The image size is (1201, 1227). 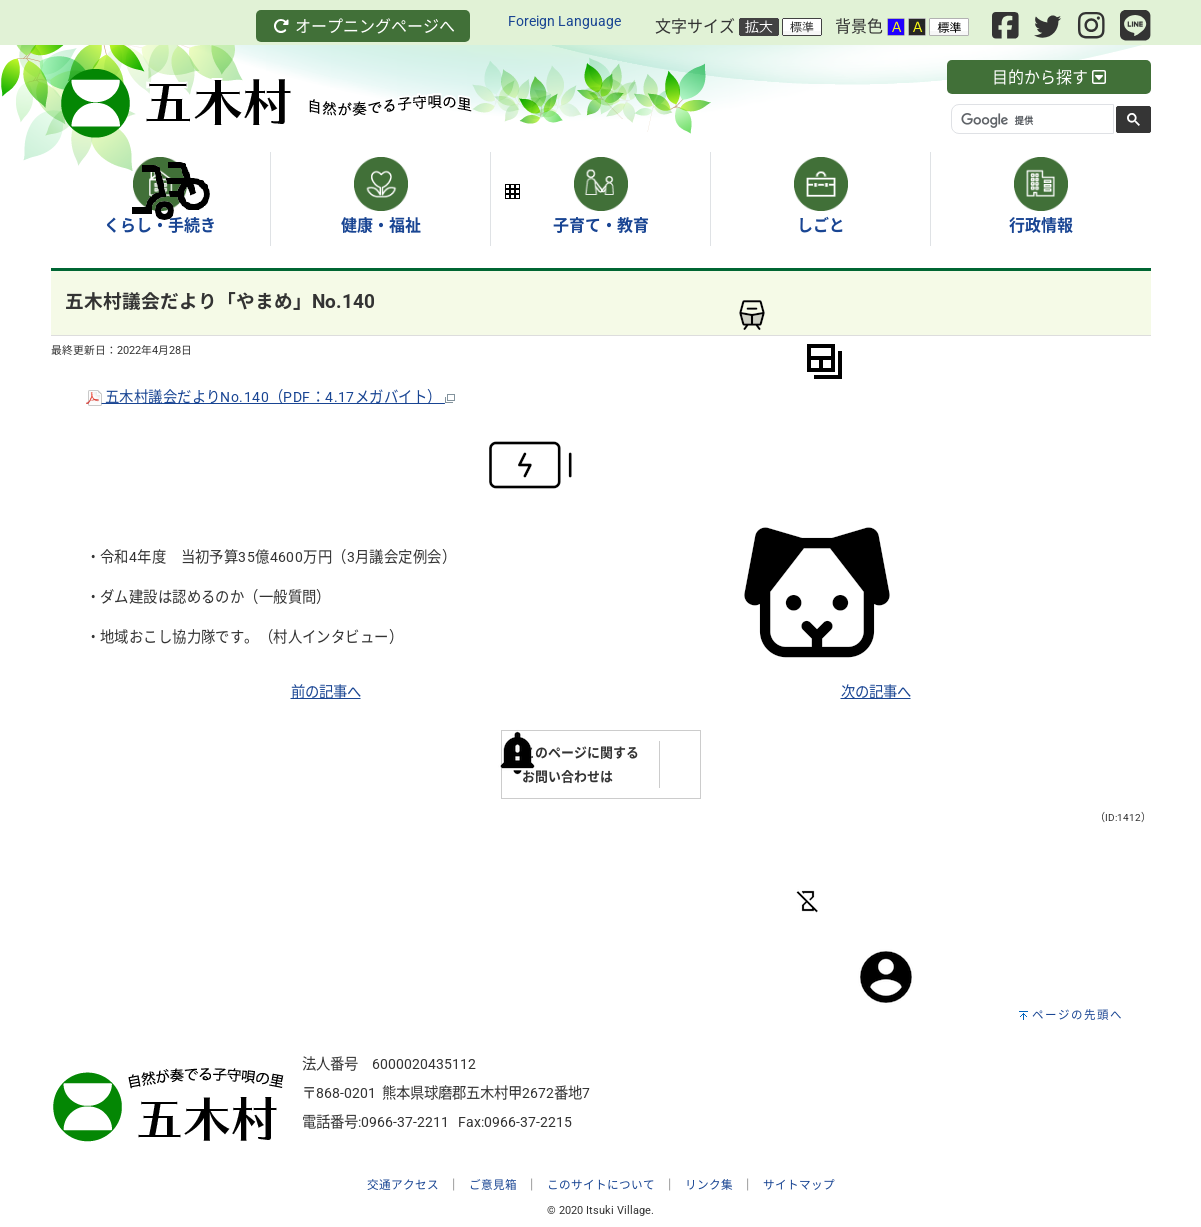 I want to click on view bike and scooter rental options, so click(x=171, y=191).